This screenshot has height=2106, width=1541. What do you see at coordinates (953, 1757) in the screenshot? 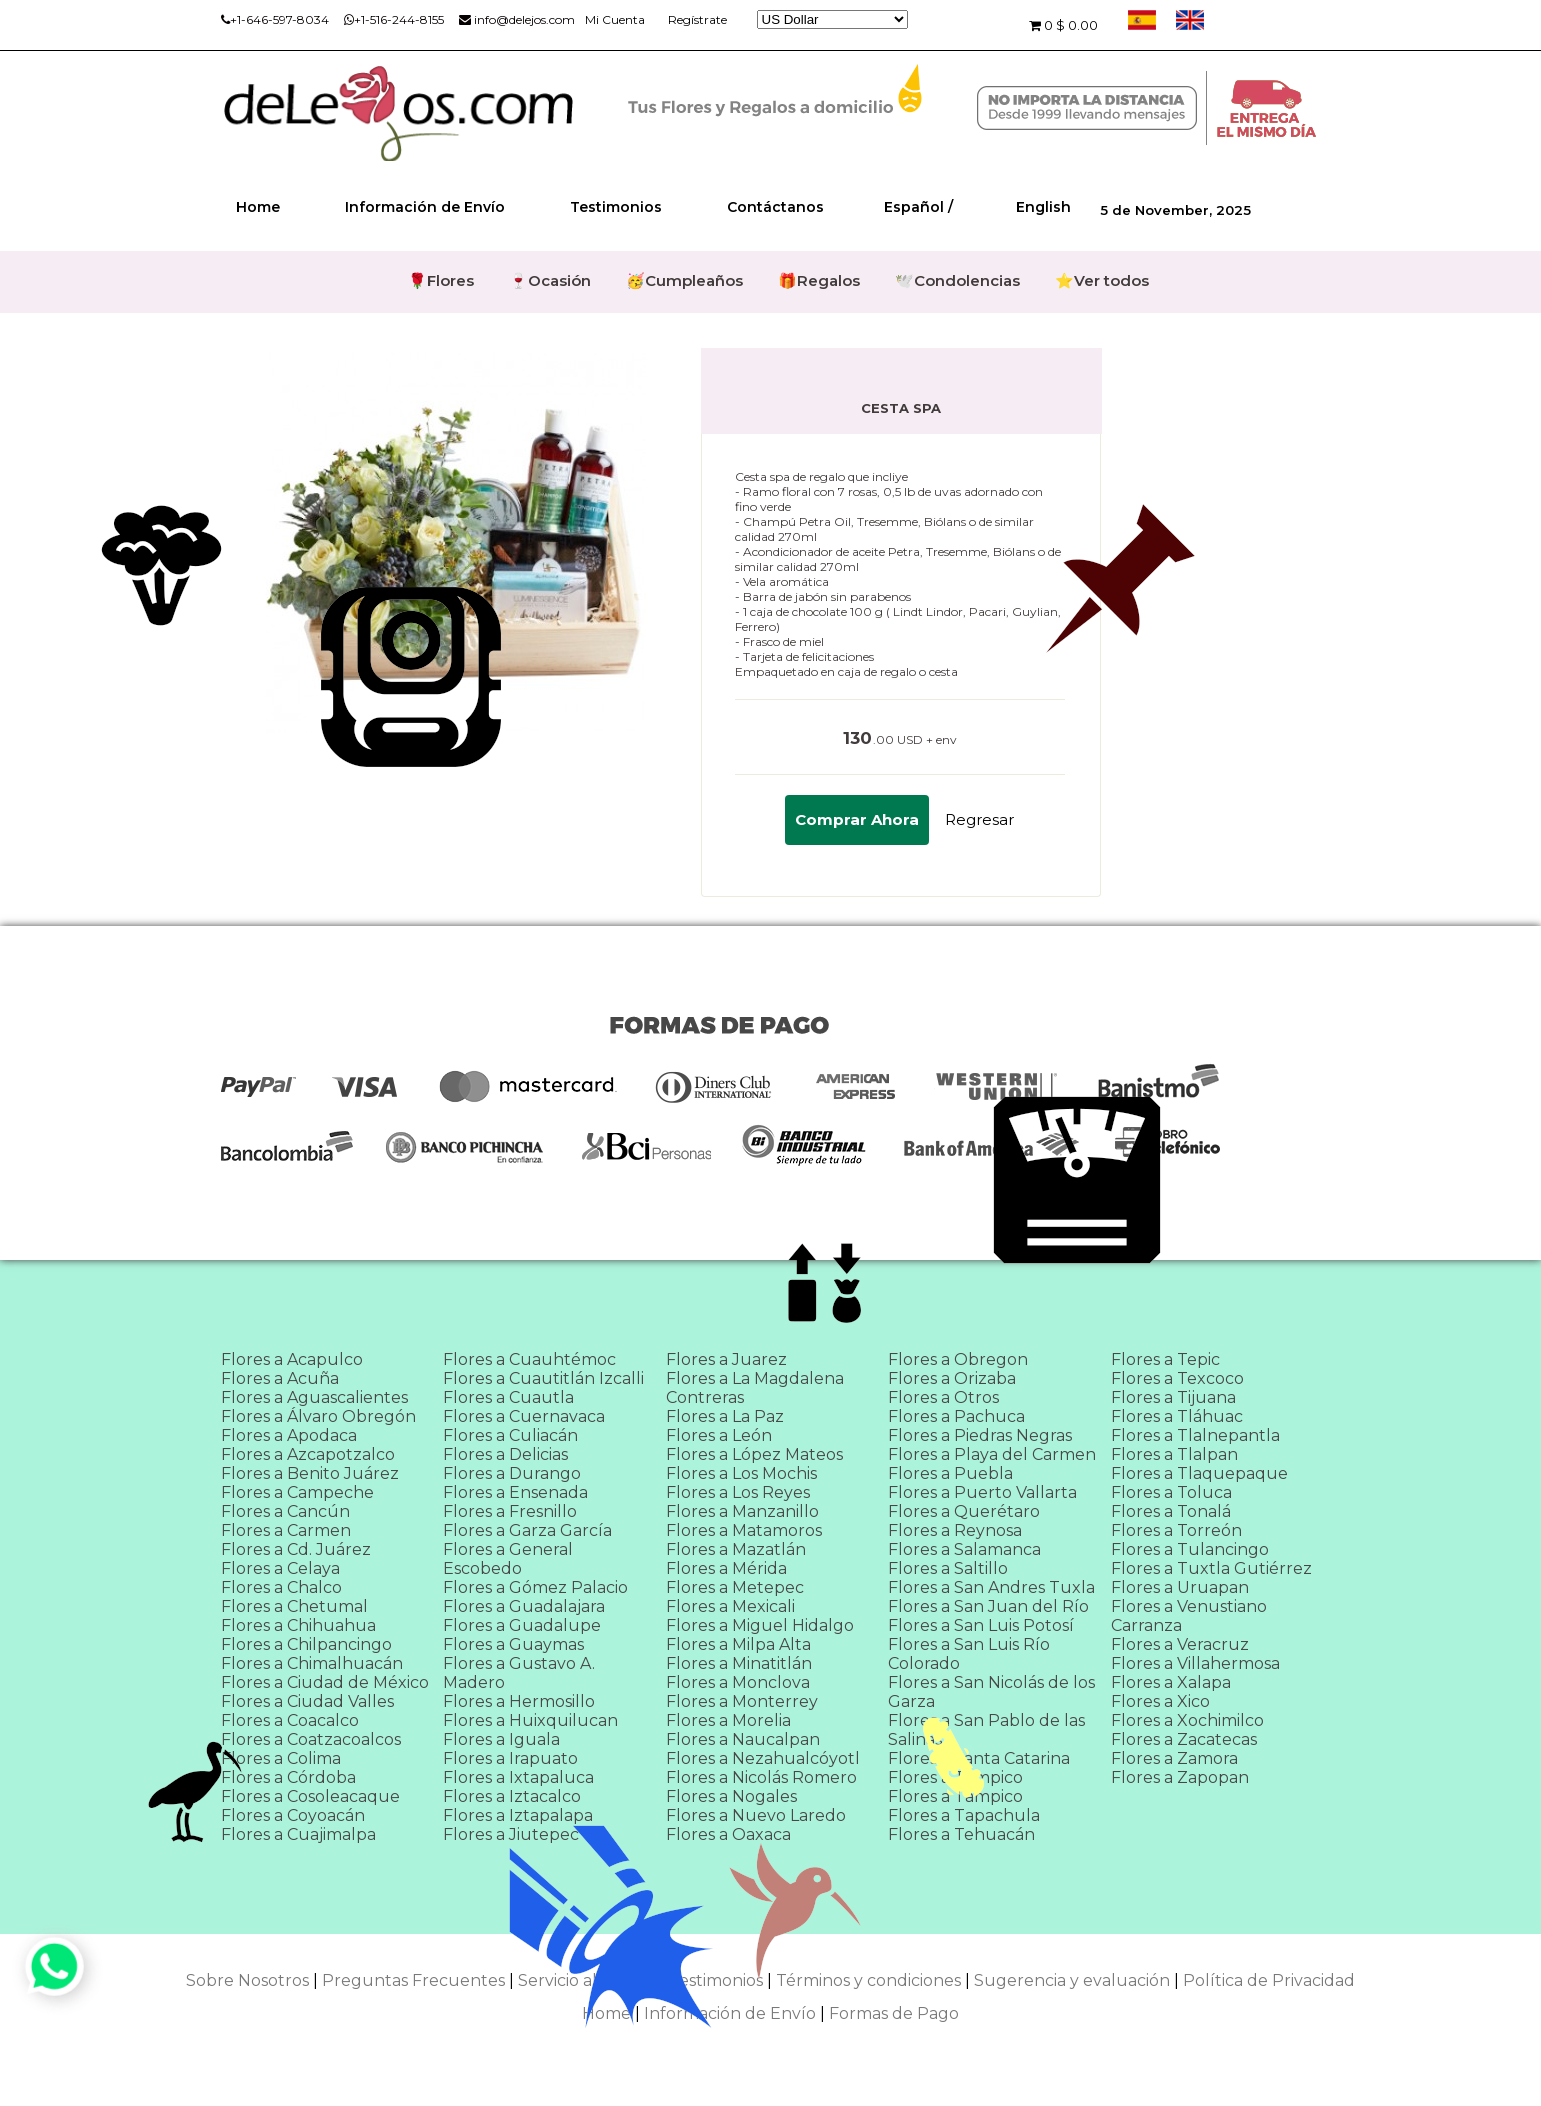
I see `select pickle as a food item or ingredient` at bounding box center [953, 1757].